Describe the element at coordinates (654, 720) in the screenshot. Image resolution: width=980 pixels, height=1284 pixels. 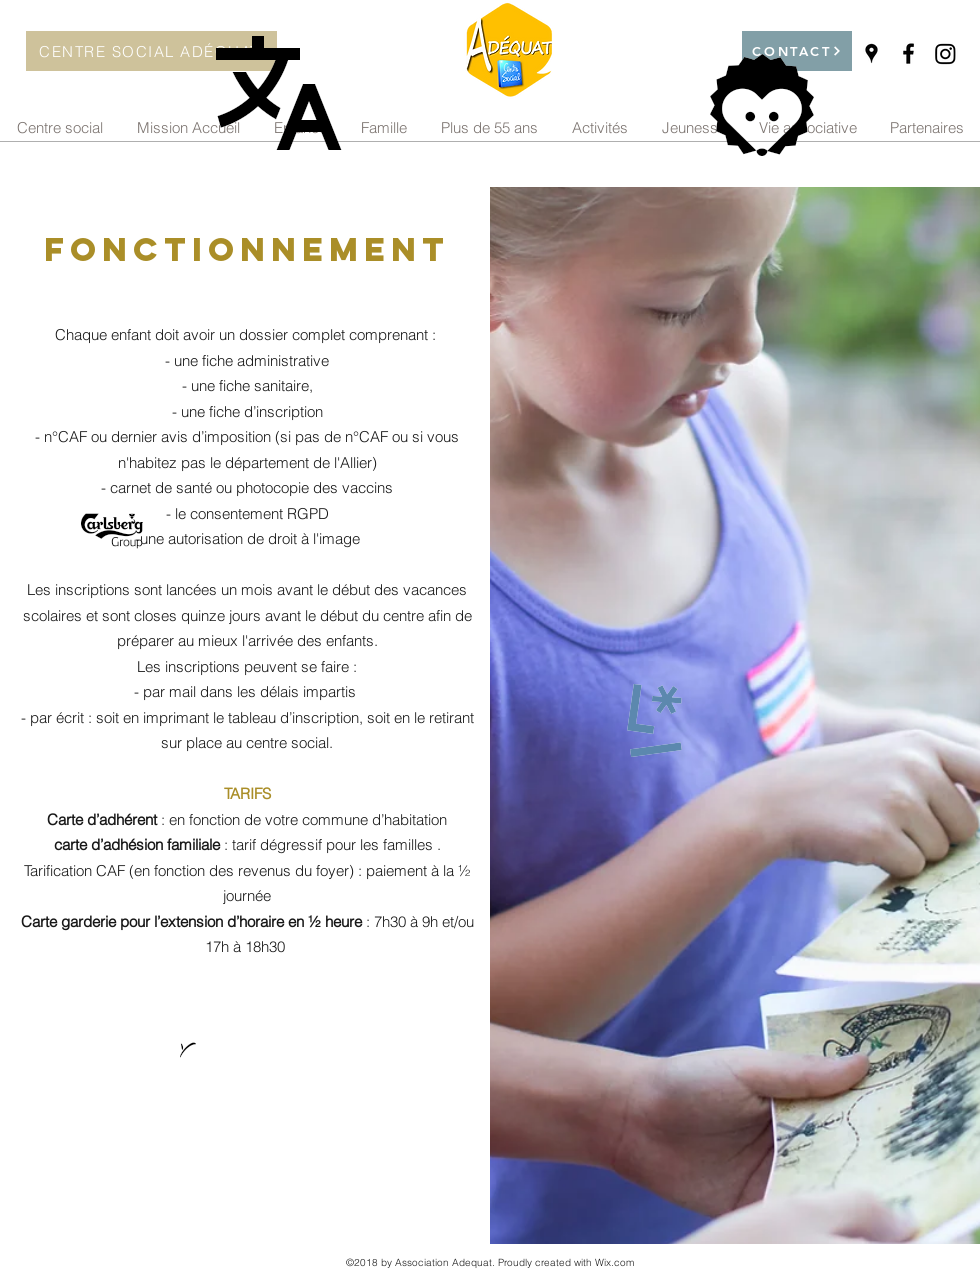
I see `open the Literal app` at that location.